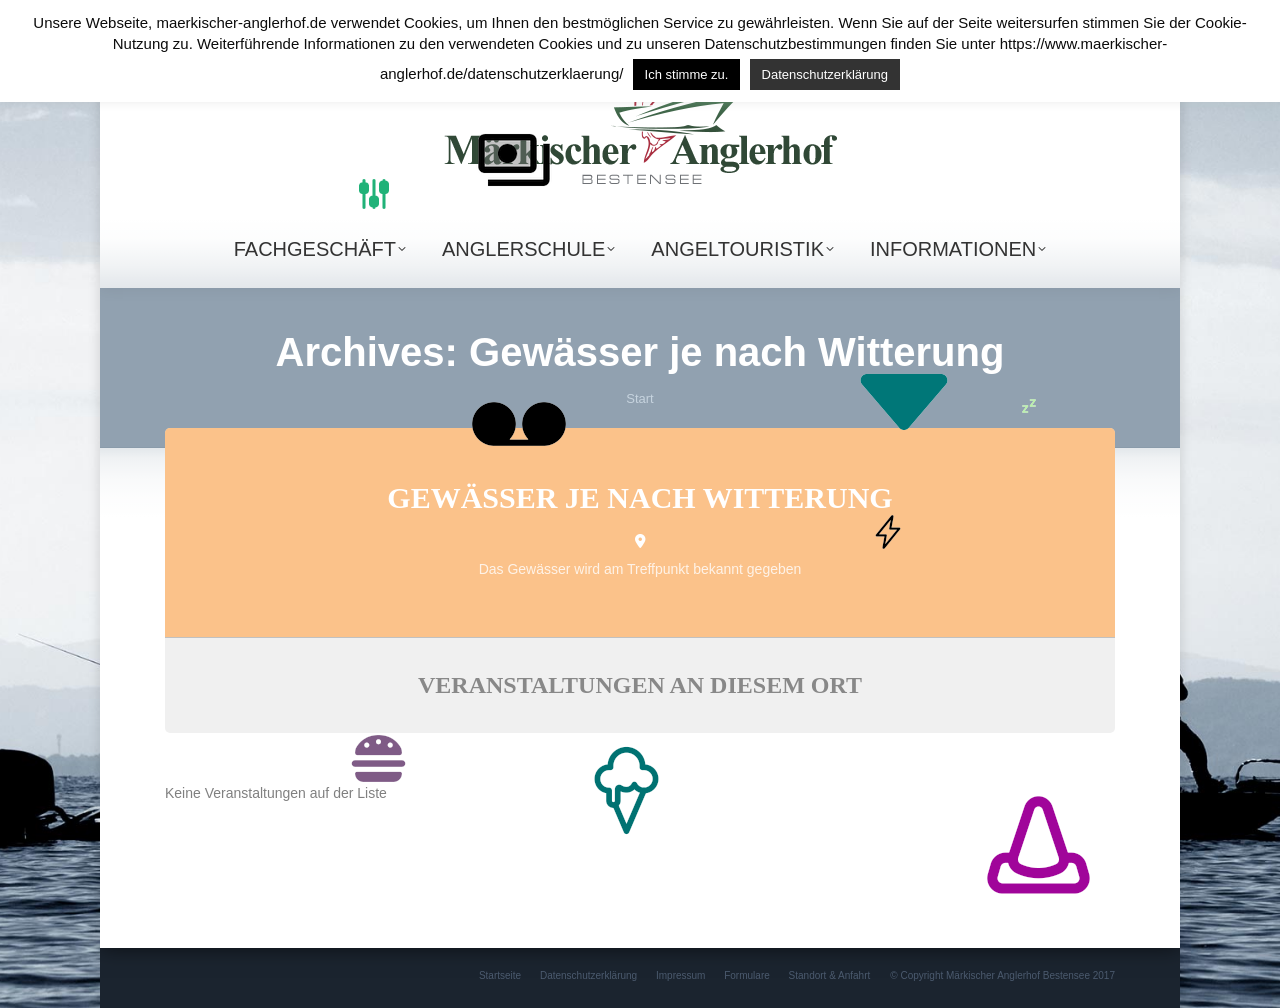 This screenshot has width=1280, height=1008. I want to click on open VLC media player, so click(1038, 847).